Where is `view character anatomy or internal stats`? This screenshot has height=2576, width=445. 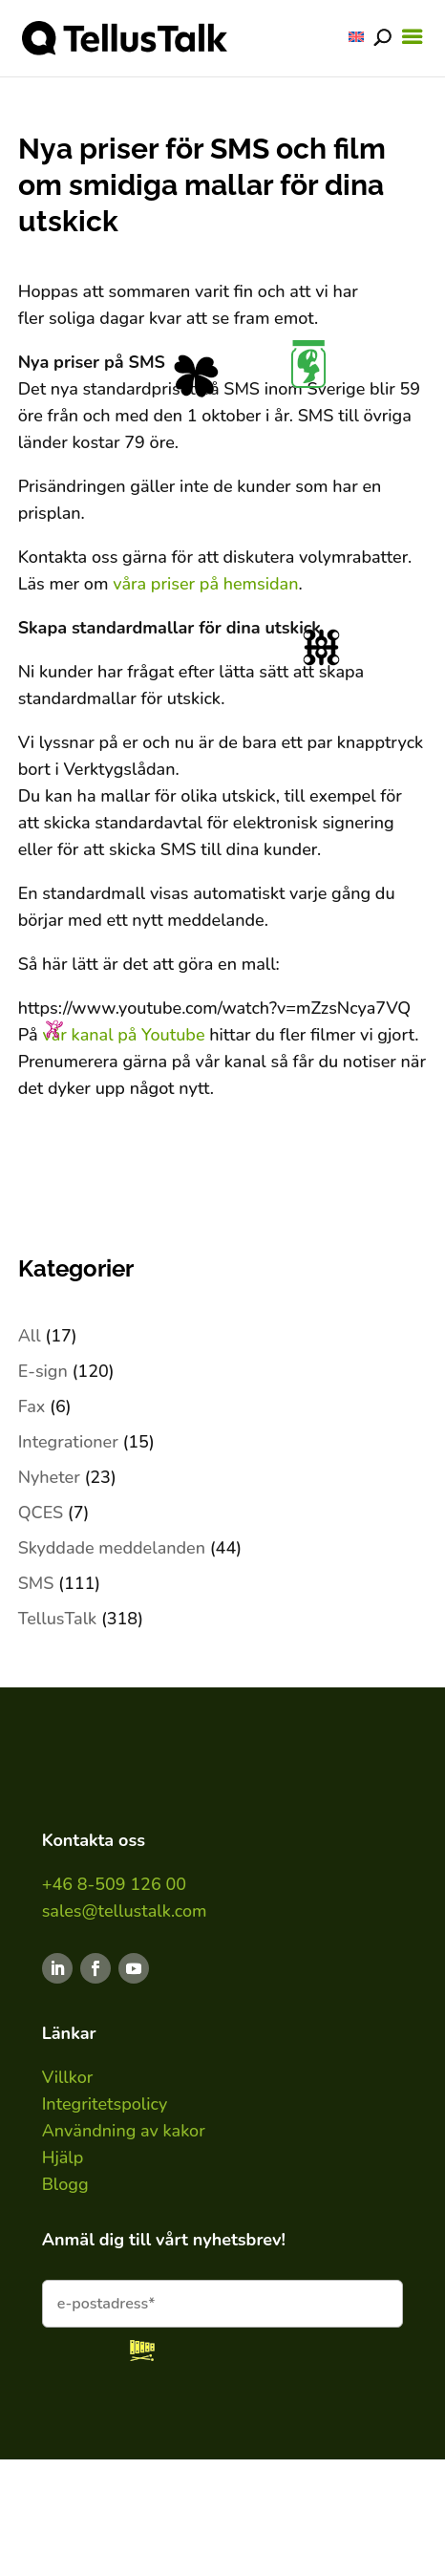 view character anatomy or internal stats is located at coordinates (54, 1029).